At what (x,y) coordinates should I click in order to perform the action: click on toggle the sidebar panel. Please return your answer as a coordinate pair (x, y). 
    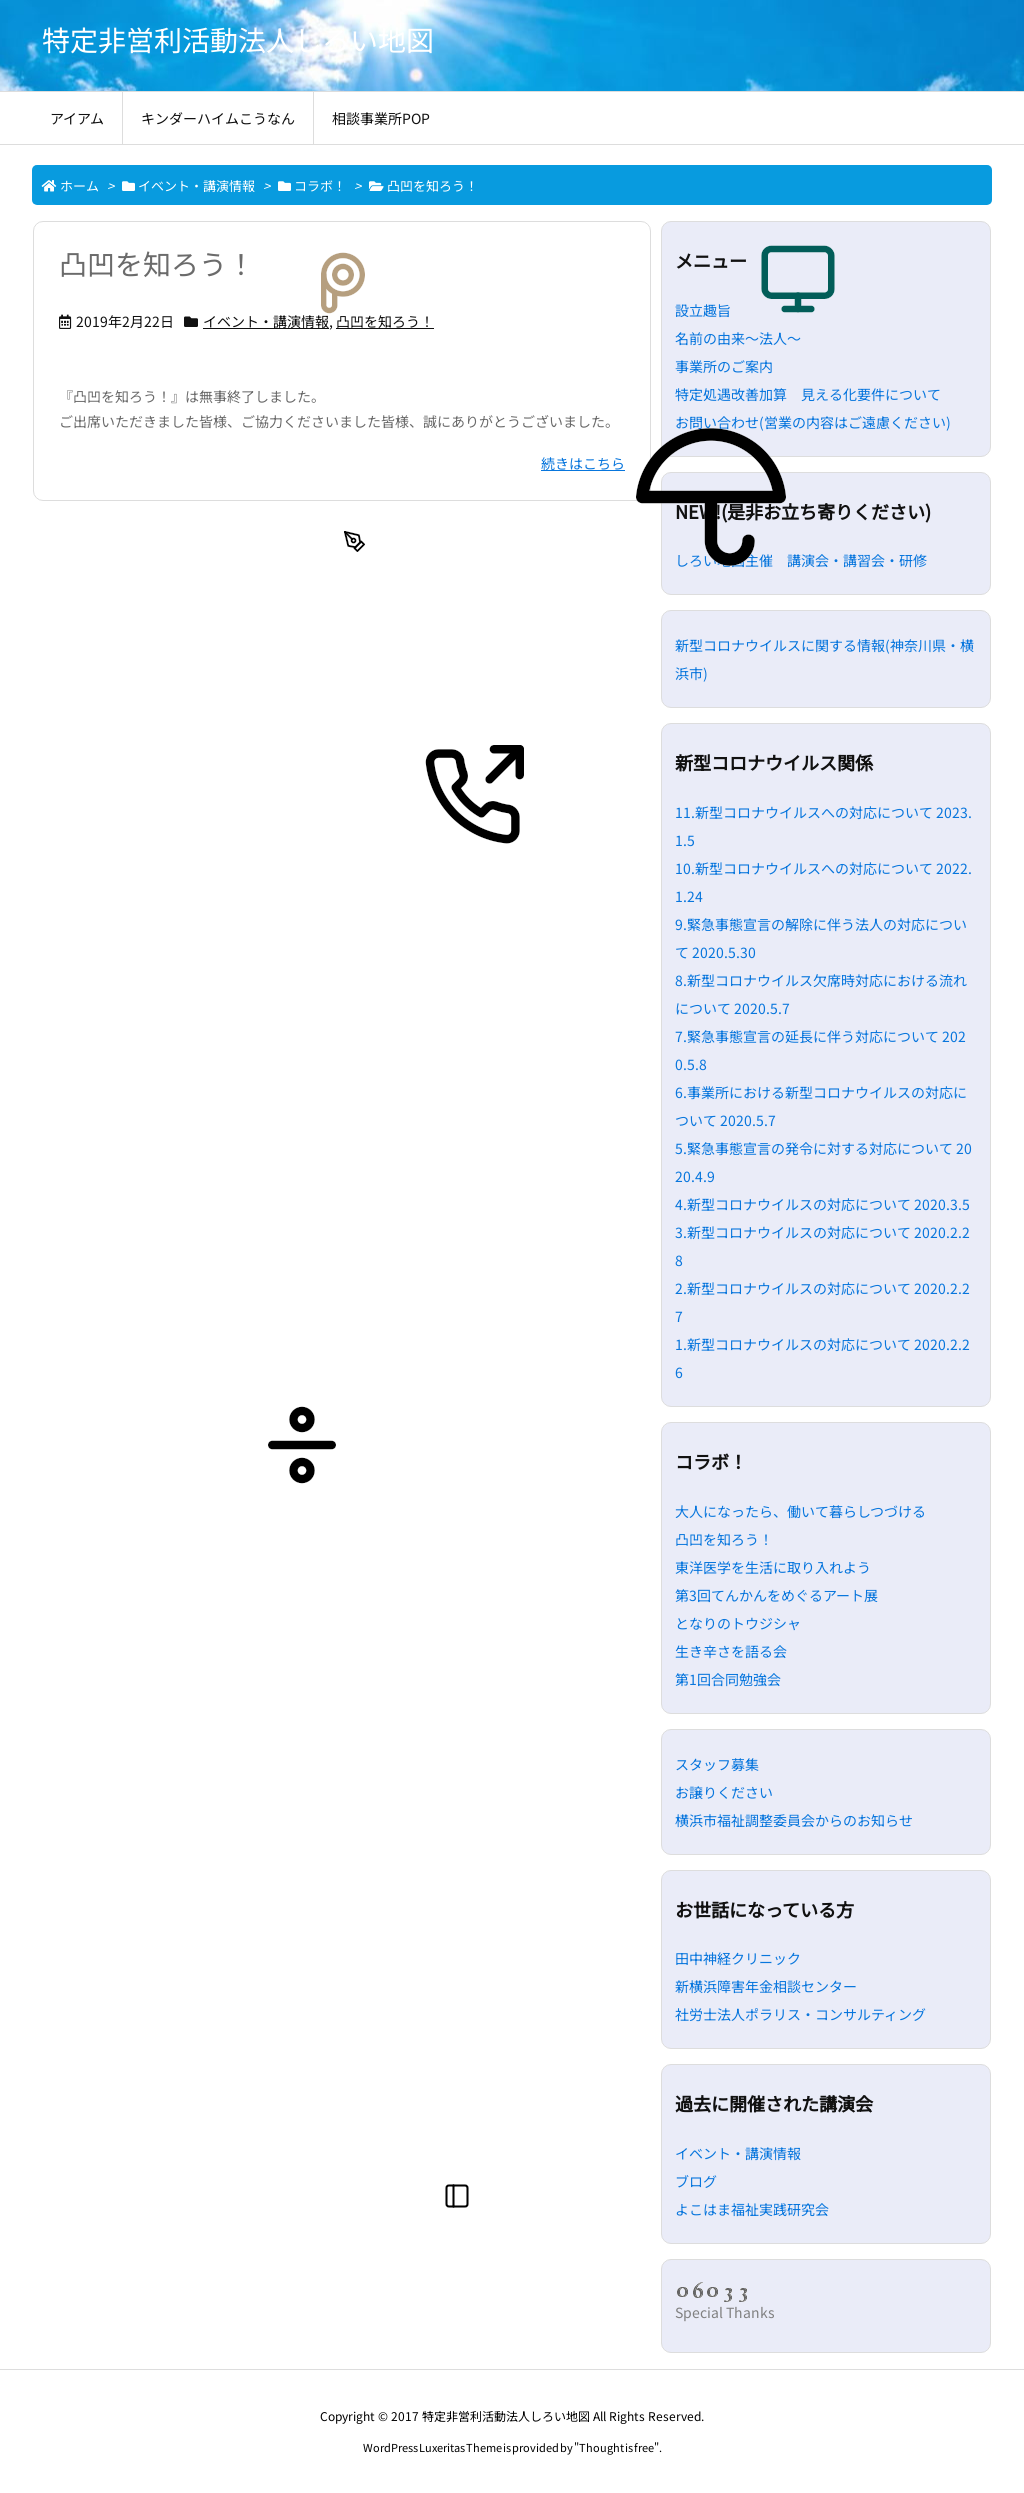
    Looking at the image, I should click on (457, 2196).